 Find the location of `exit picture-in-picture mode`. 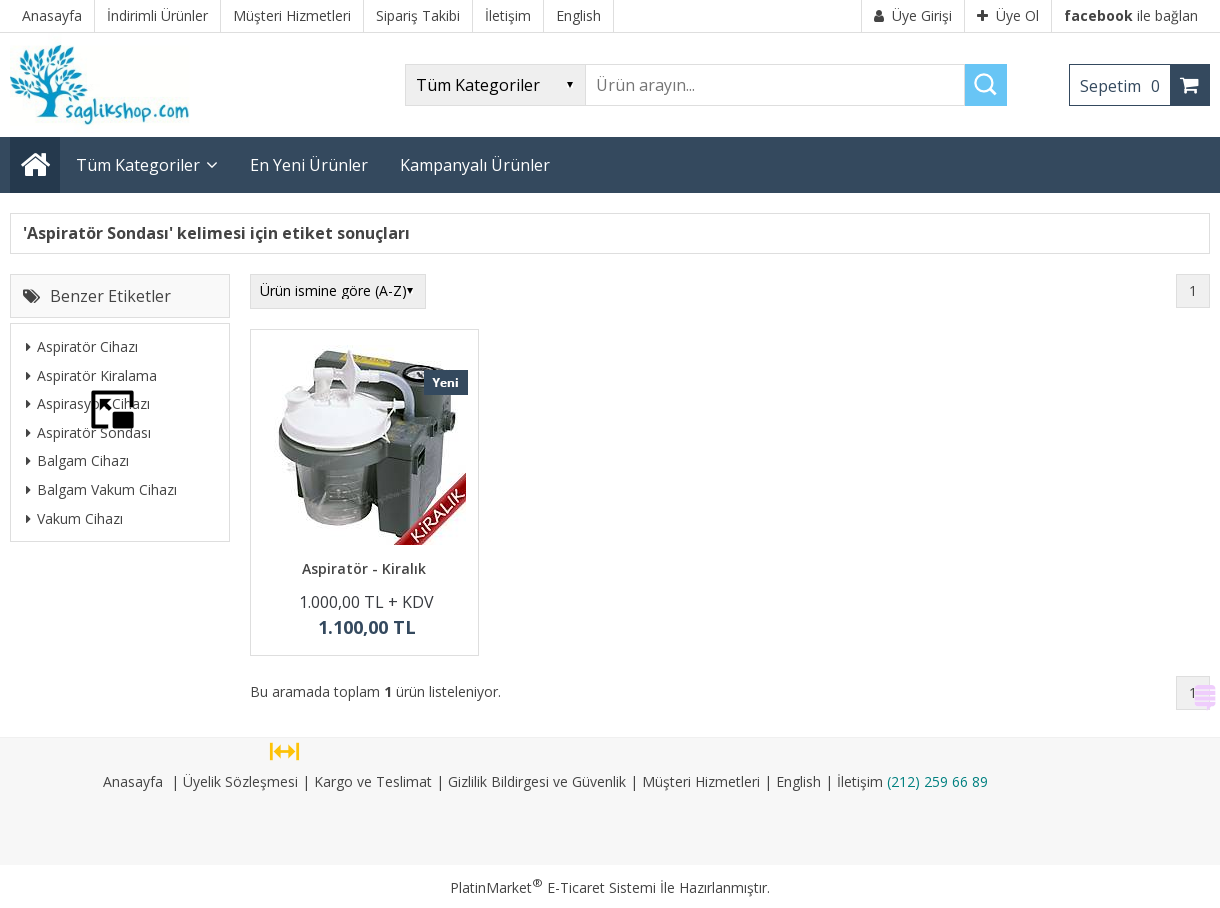

exit picture-in-picture mode is located at coordinates (112, 409).